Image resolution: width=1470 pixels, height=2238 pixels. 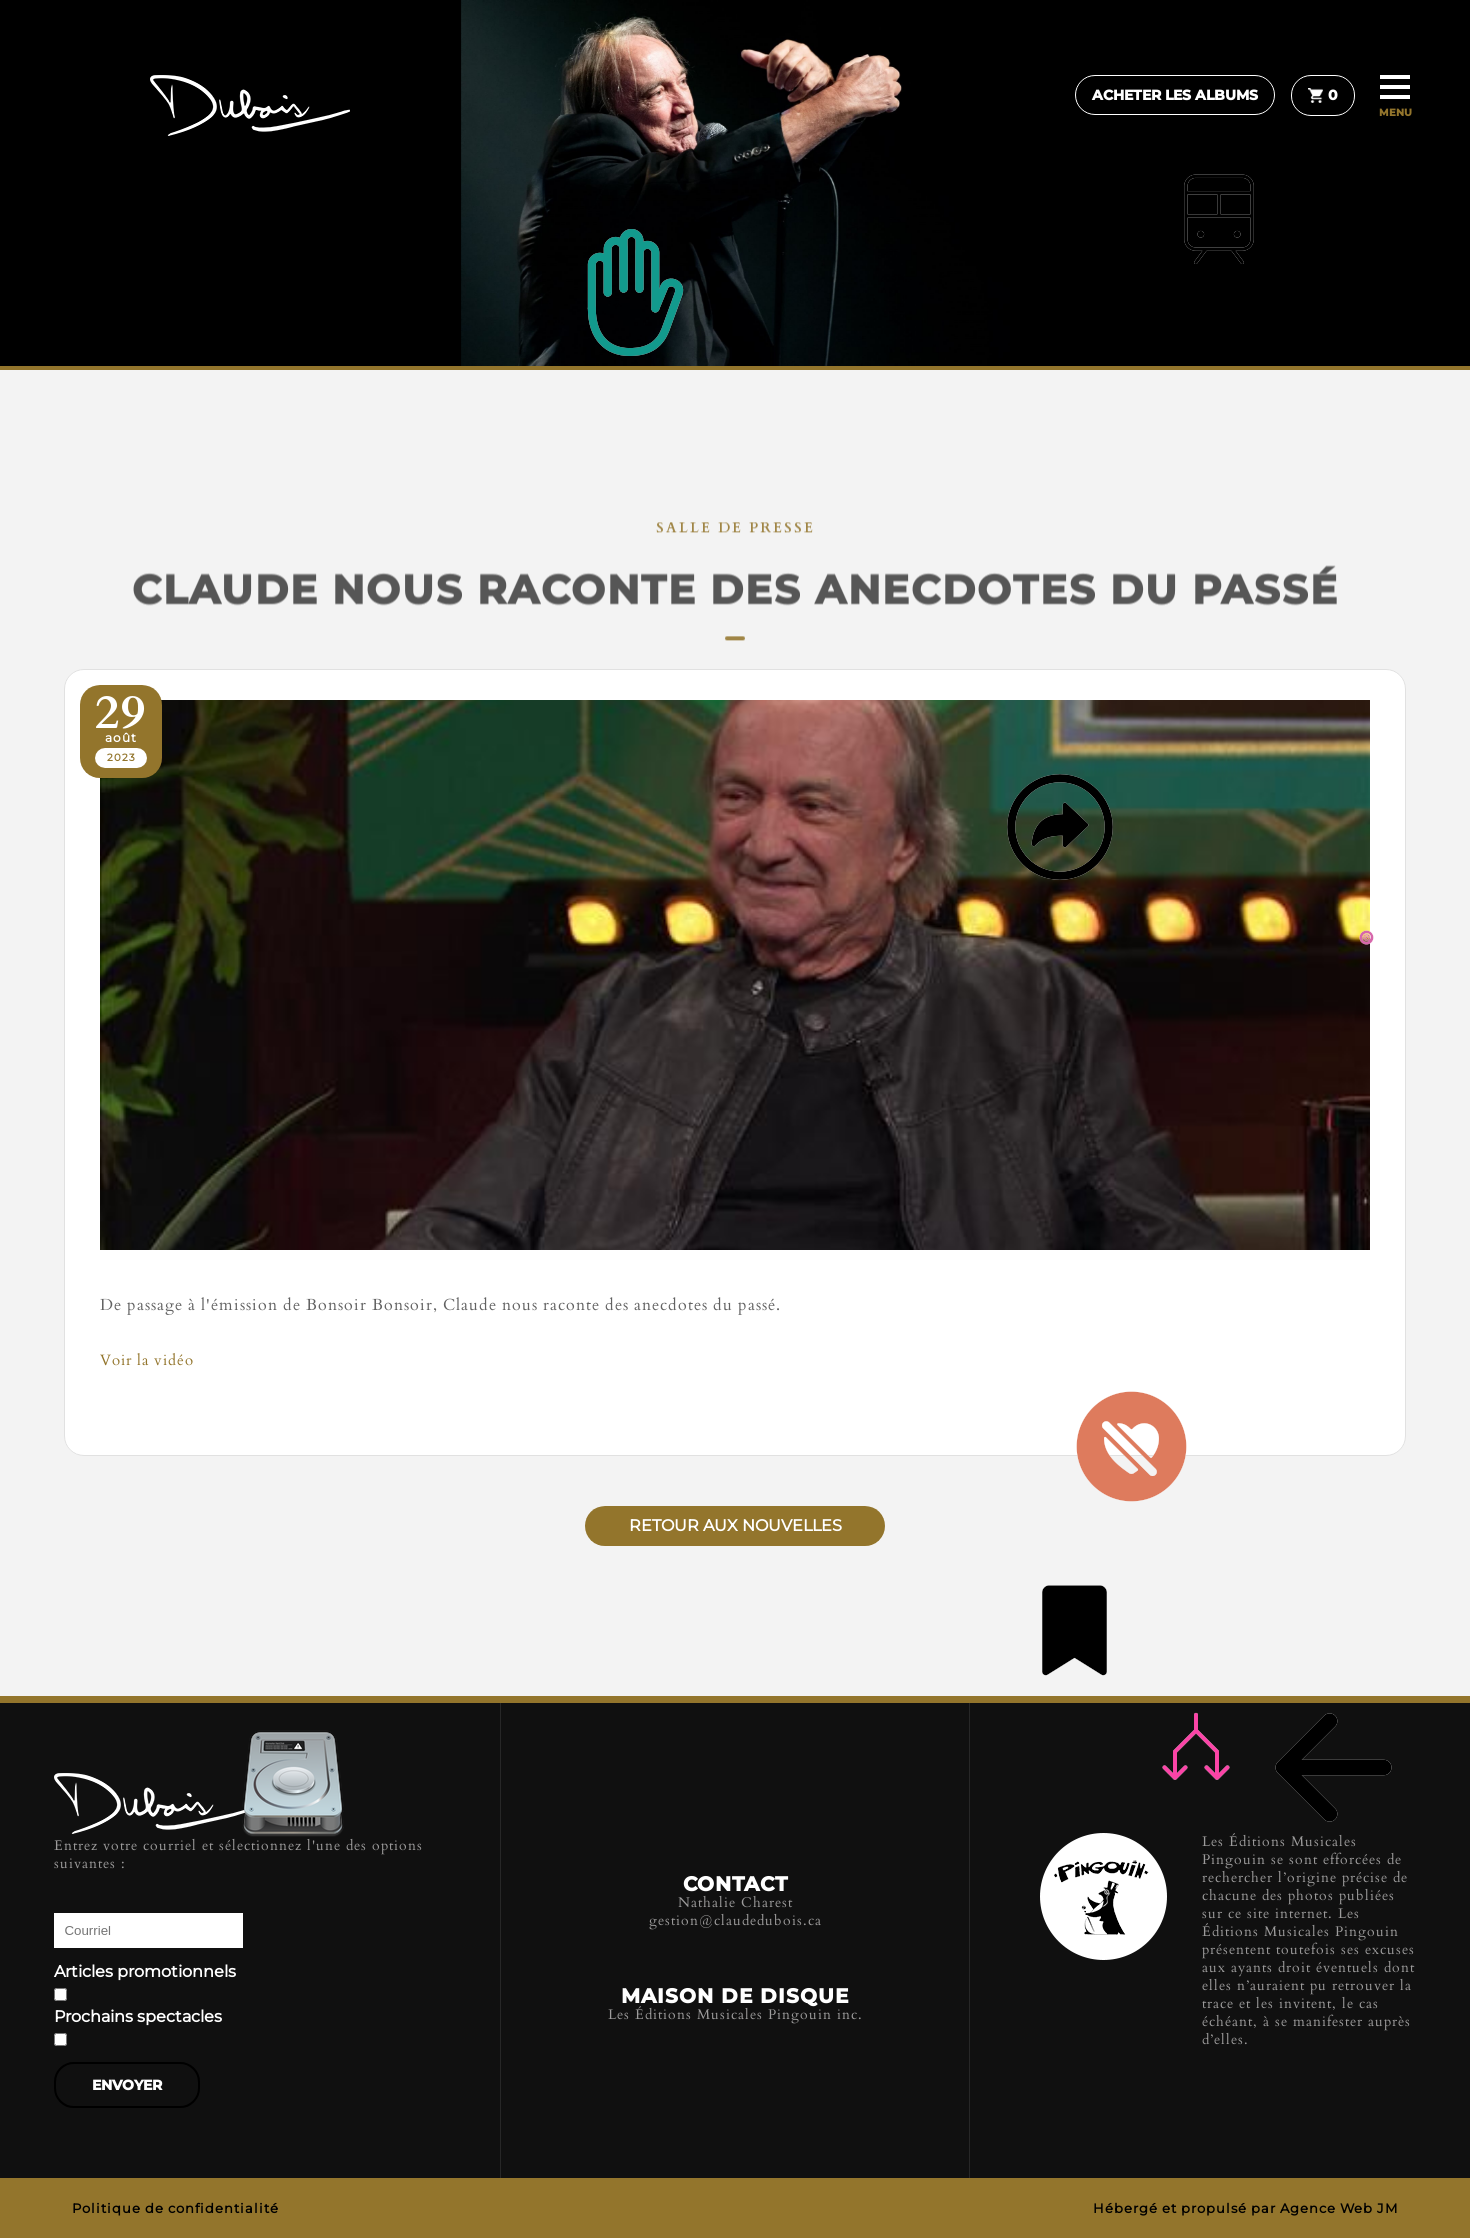 I want to click on save item to bookmarks, so click(x=1074, y=1628).